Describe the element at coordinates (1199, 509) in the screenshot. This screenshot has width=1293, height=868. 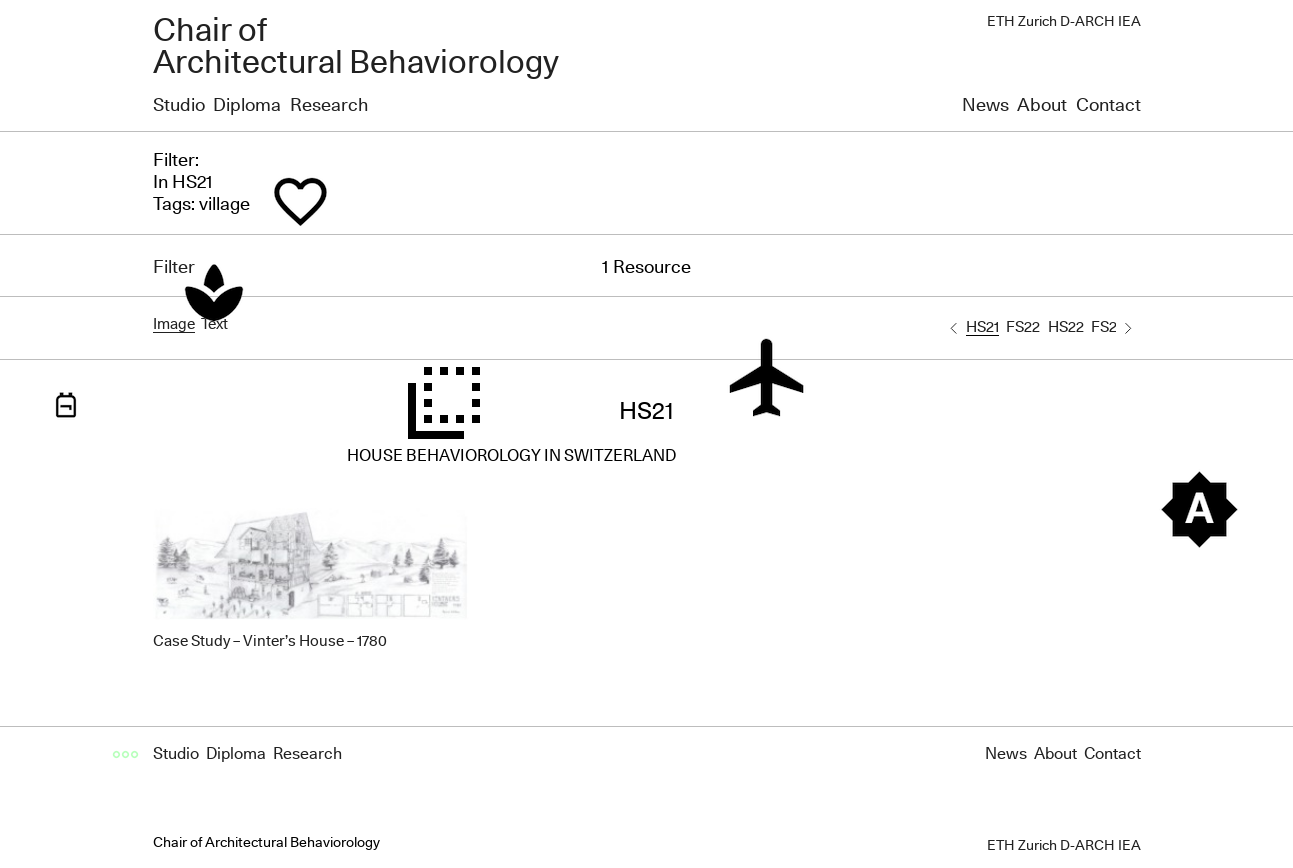
I see `enable automatic brightness adjustment` at that location.